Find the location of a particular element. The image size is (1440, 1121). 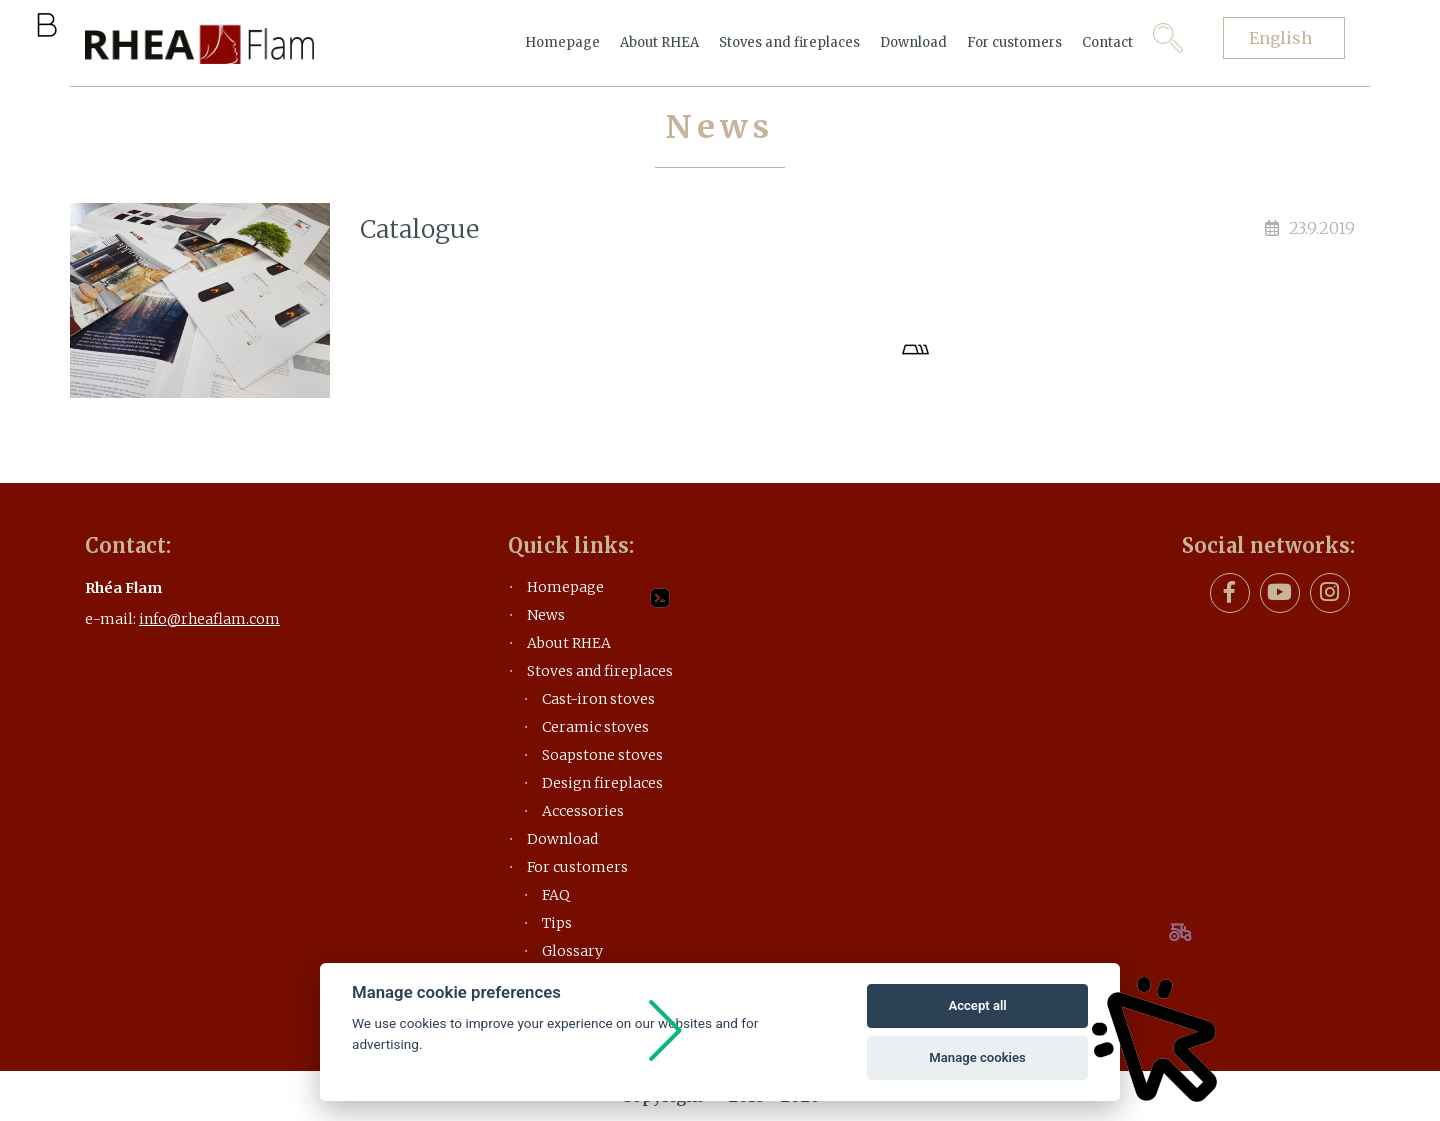

navigate to the next item or page is located at coordinates (662, 1030).